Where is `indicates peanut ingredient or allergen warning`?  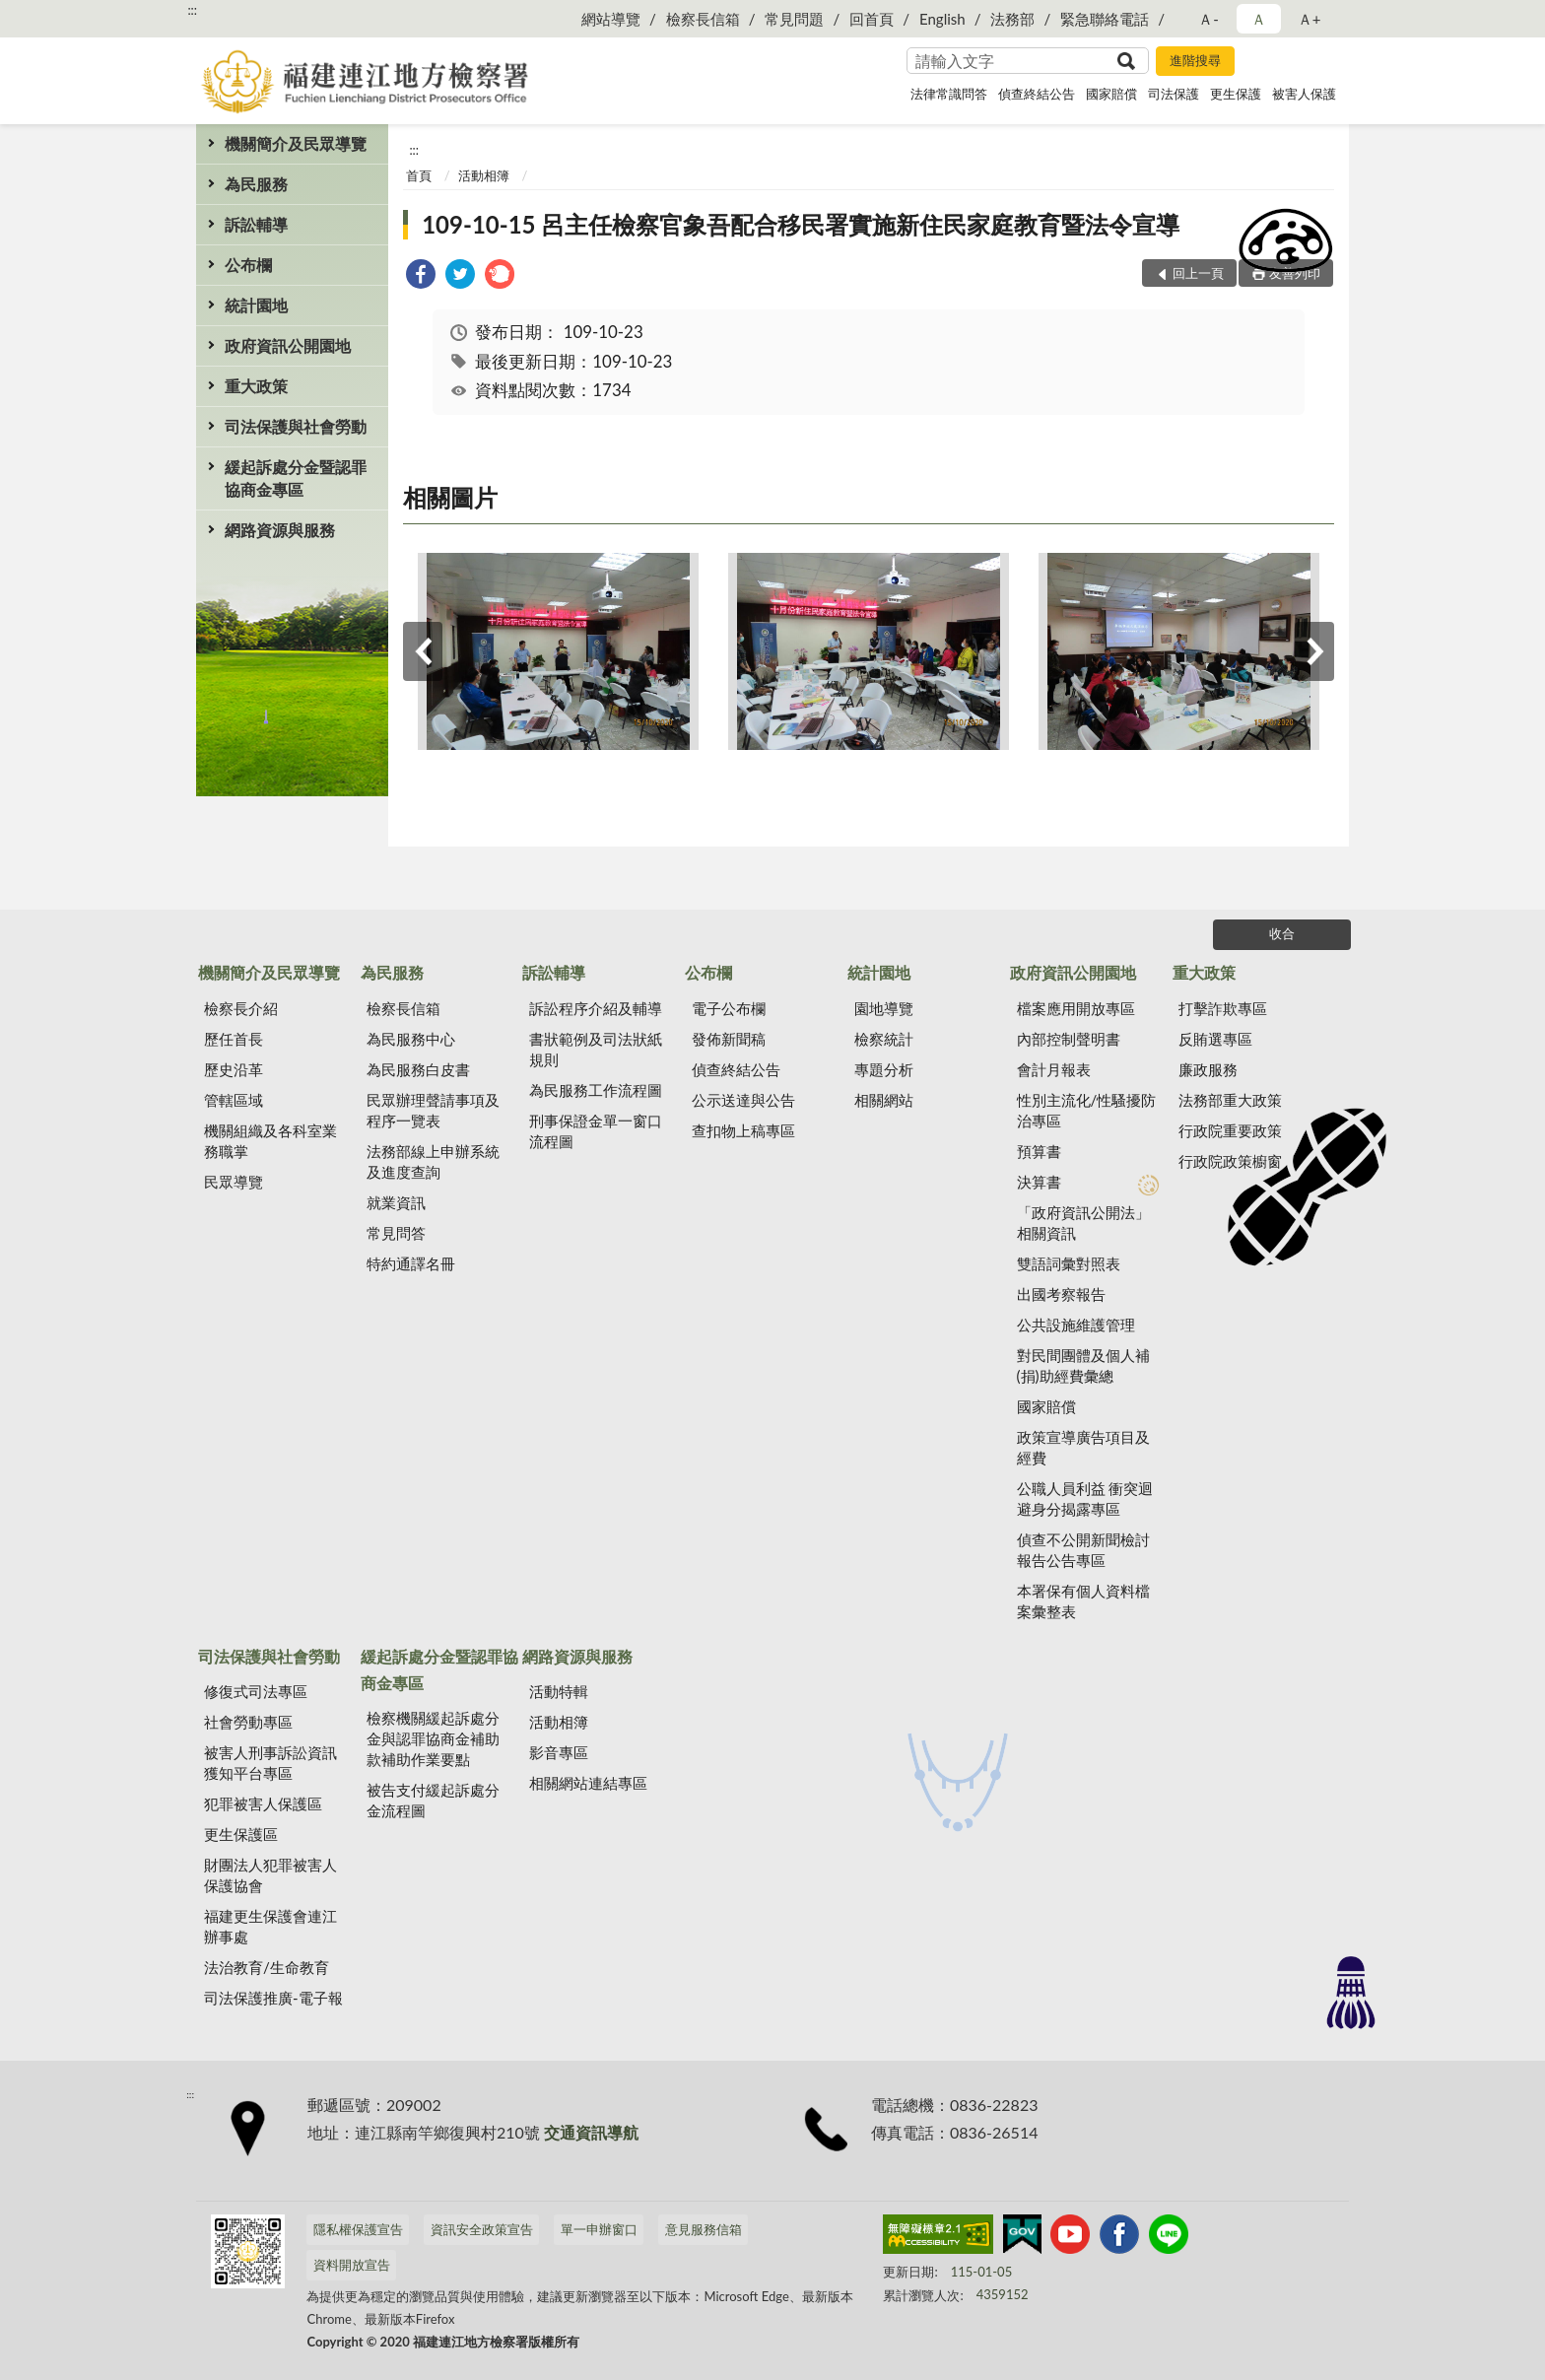
indicates peanut ingredient or allergen warning is located at coordinates (1307, 1187).